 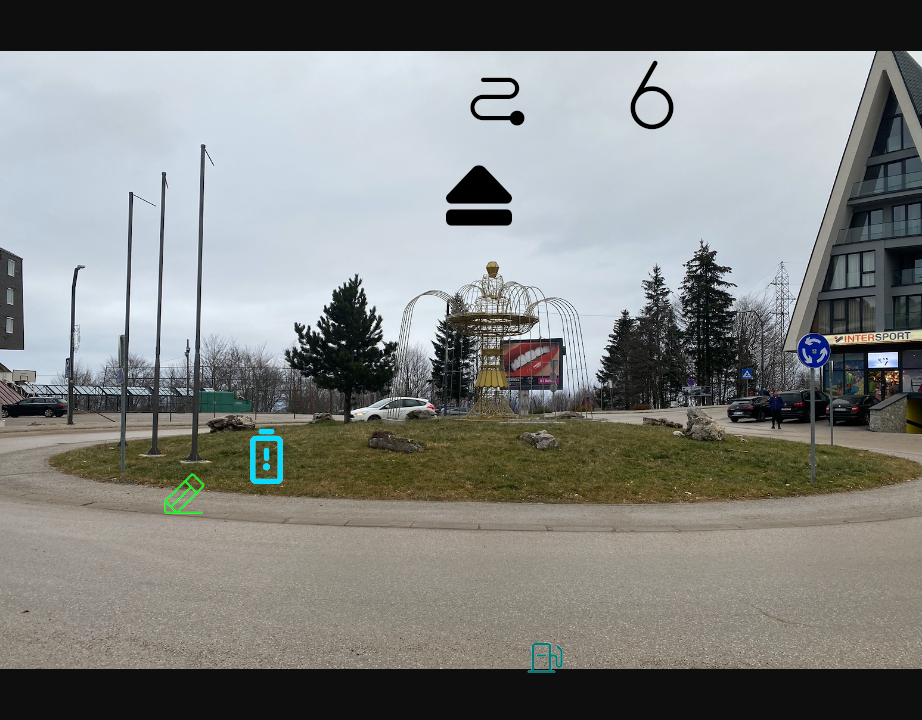 I want to click on indicates the number six in a list or sequence, so click(x=652, y=95).